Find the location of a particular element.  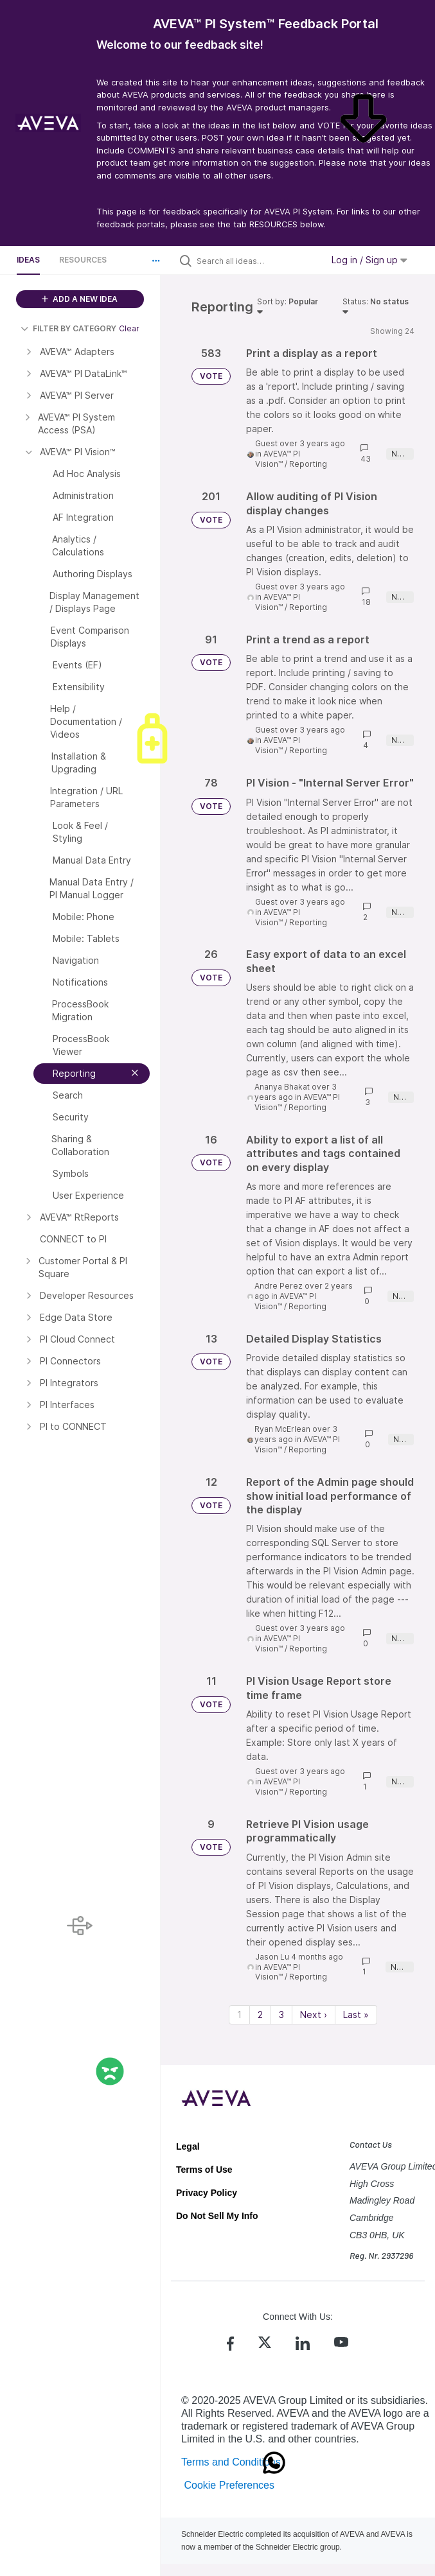

connect a USB device is located at coordinates (80, 1926).